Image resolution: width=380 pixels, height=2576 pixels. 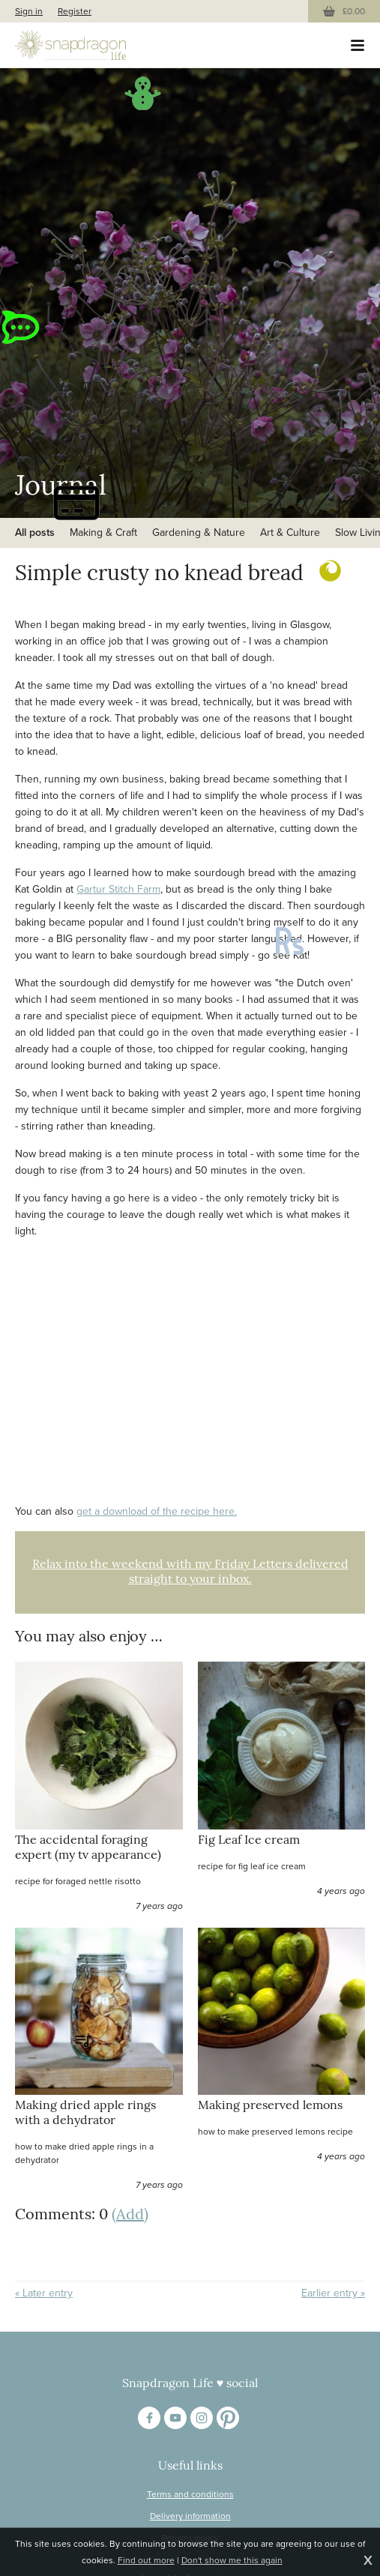 I want to click on winter or holiday-themed content indicator, so click(x=142, y=93).